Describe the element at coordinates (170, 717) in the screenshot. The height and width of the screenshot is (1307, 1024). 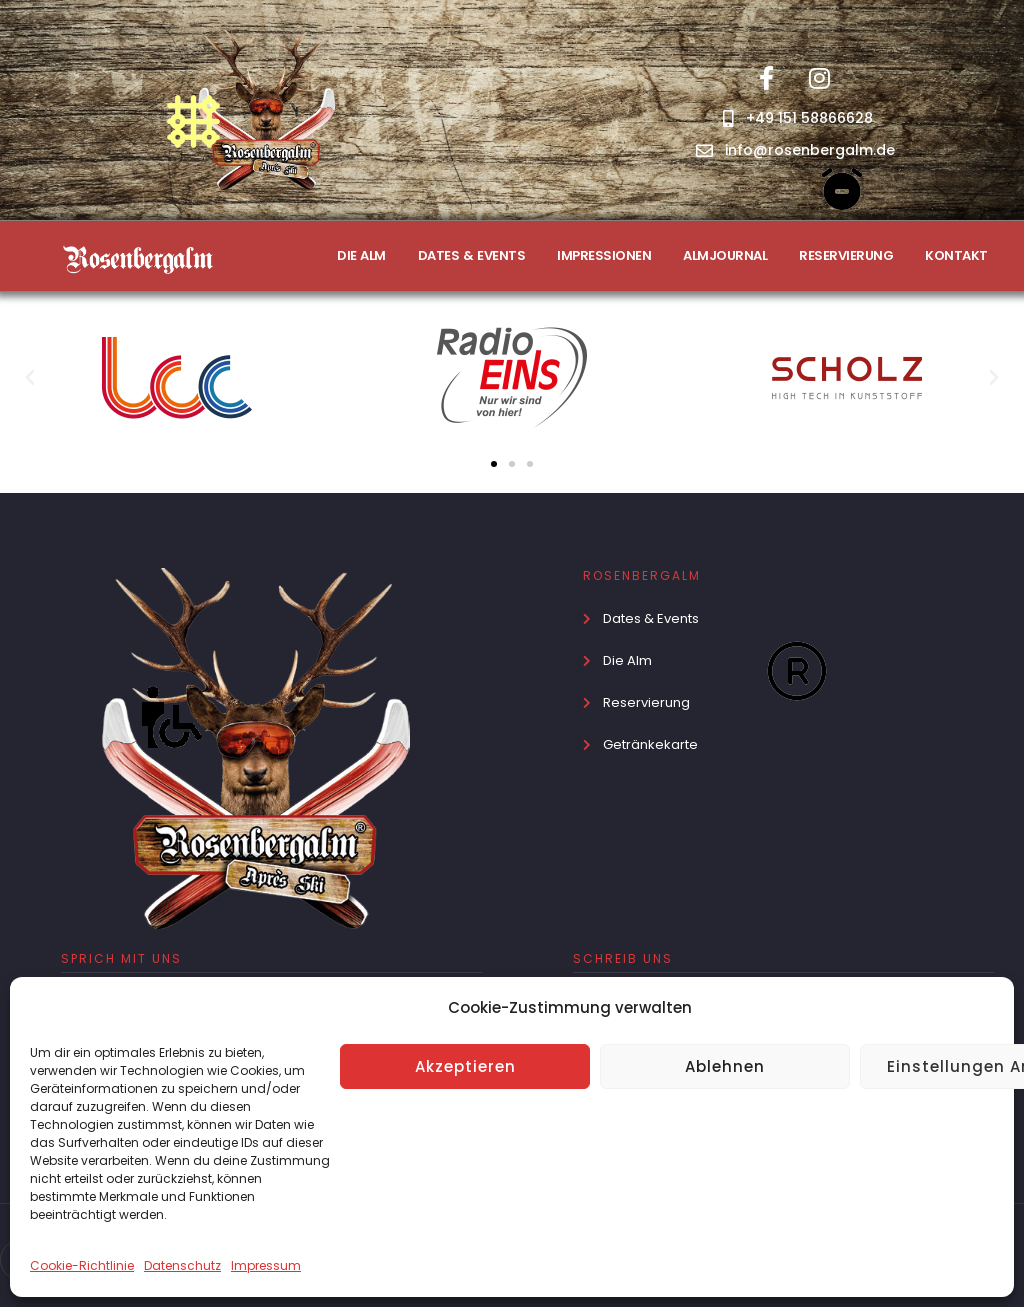
I see `wheelchair accessible pickup location` at that location.